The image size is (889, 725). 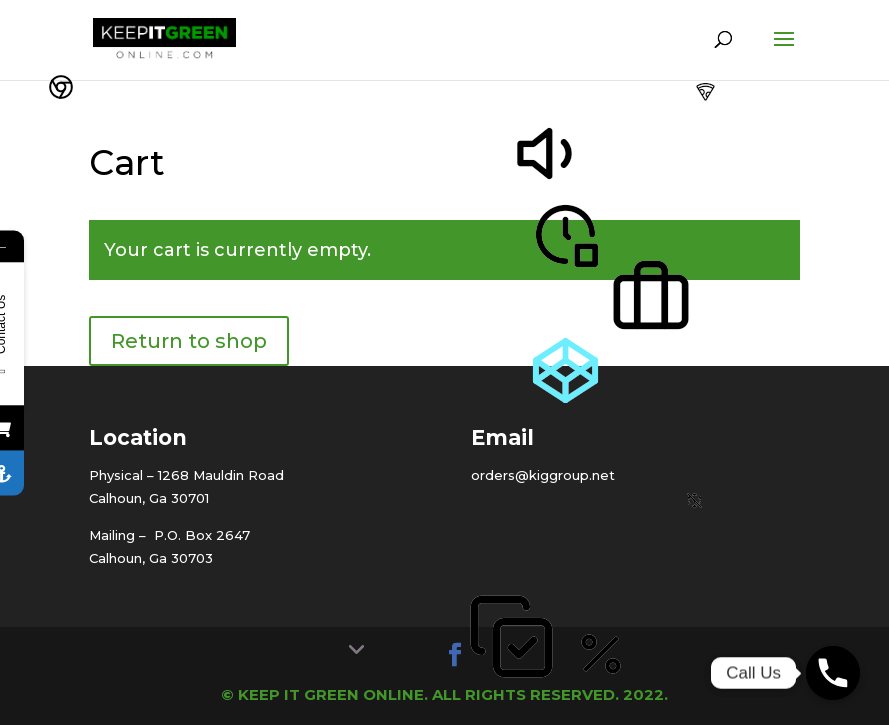 I want to click on content copied to clipboard successfully, so click(x=511, y=636).